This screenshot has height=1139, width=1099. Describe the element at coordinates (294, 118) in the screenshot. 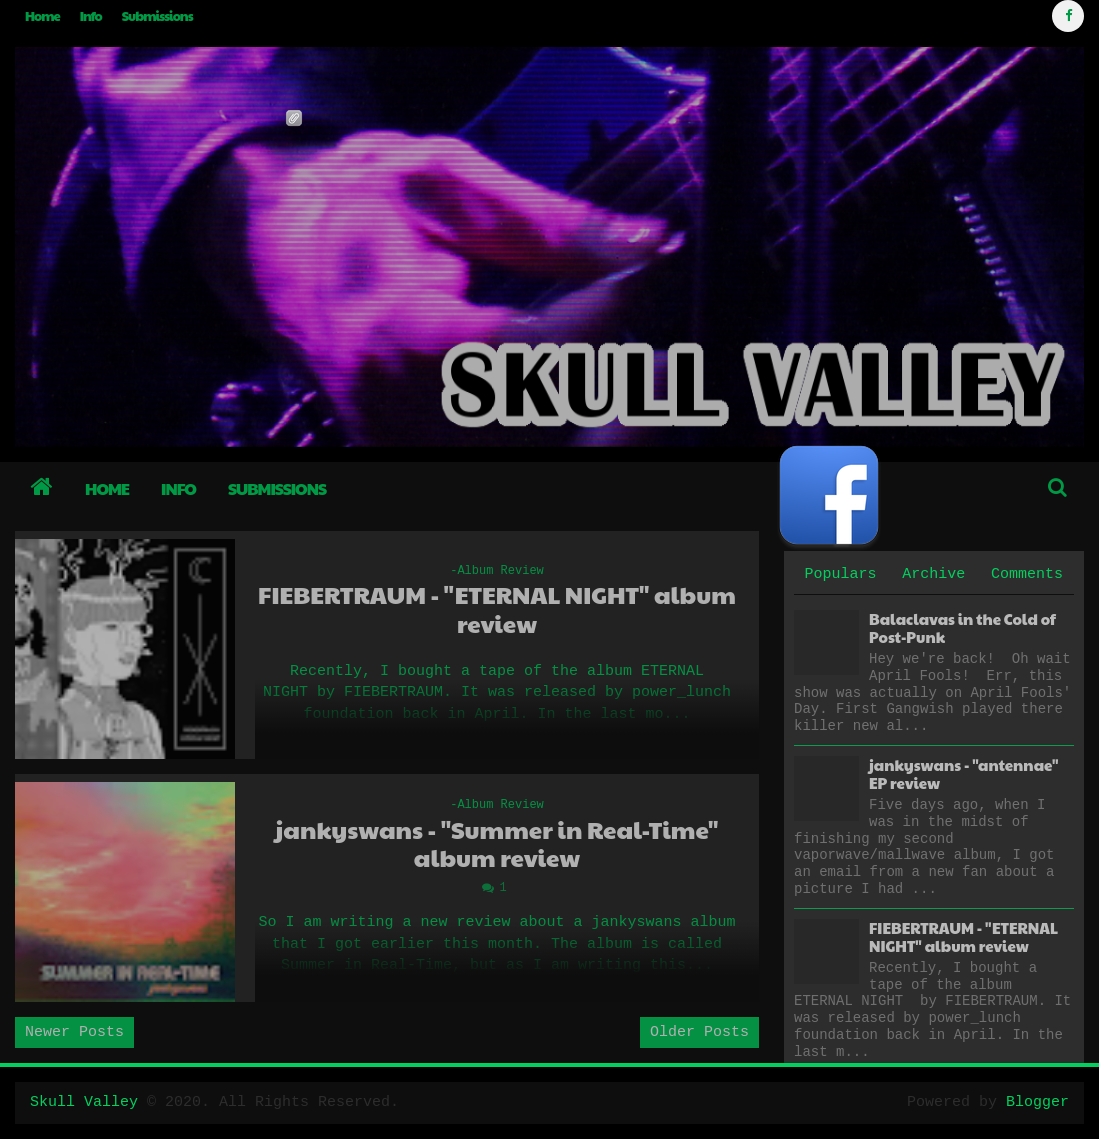

I see `open office or productivity applications` at that location.